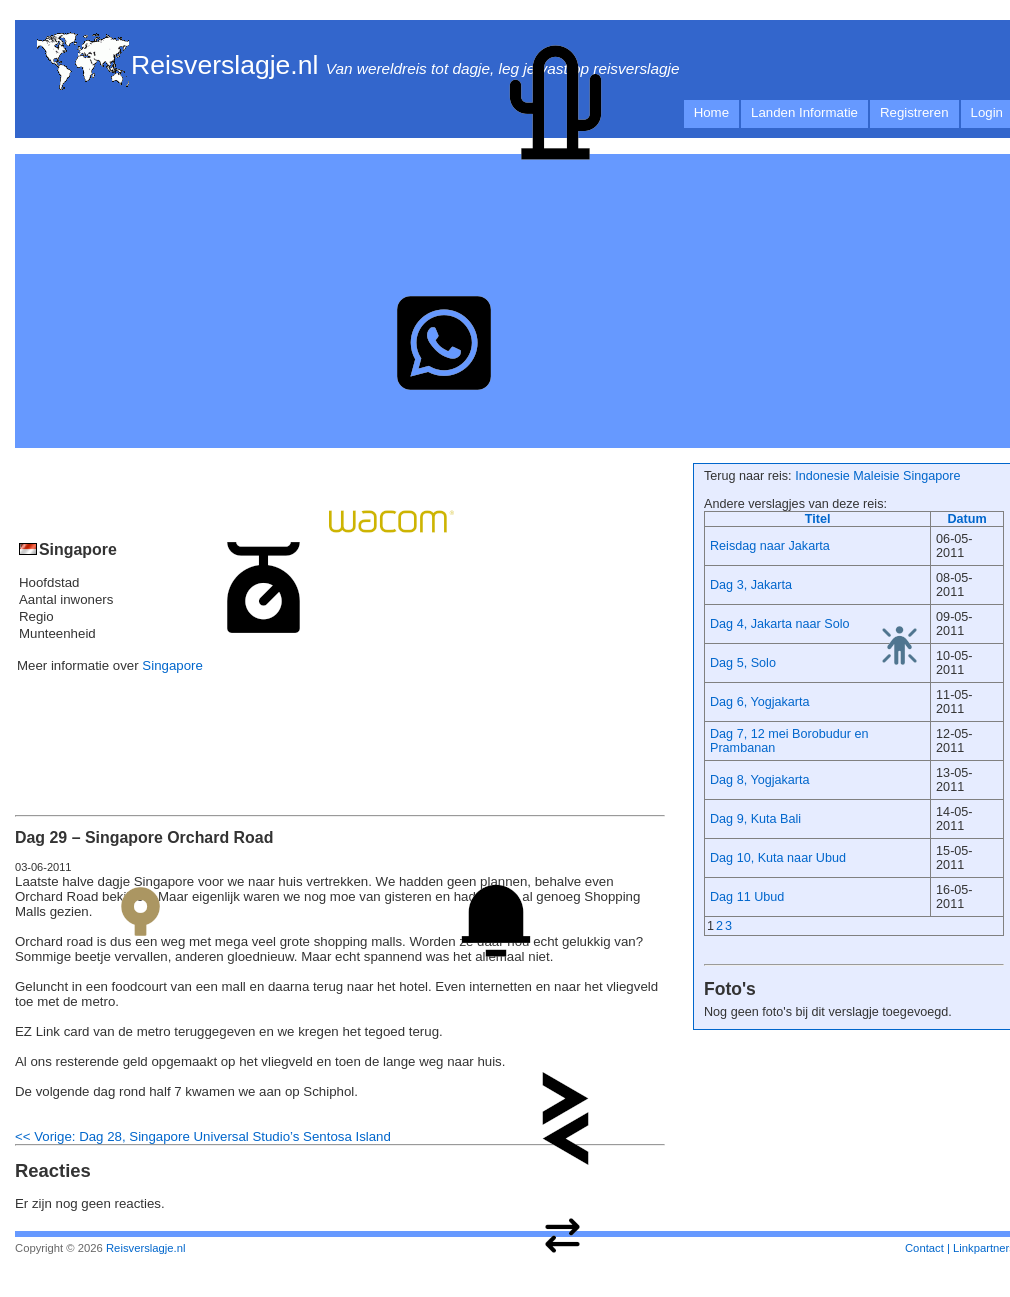 This screenshot has height=1297, width=1010. Describe the element at coordinates (263, 587) in the screenshot. I see `view weight or measurement settings` at that location.